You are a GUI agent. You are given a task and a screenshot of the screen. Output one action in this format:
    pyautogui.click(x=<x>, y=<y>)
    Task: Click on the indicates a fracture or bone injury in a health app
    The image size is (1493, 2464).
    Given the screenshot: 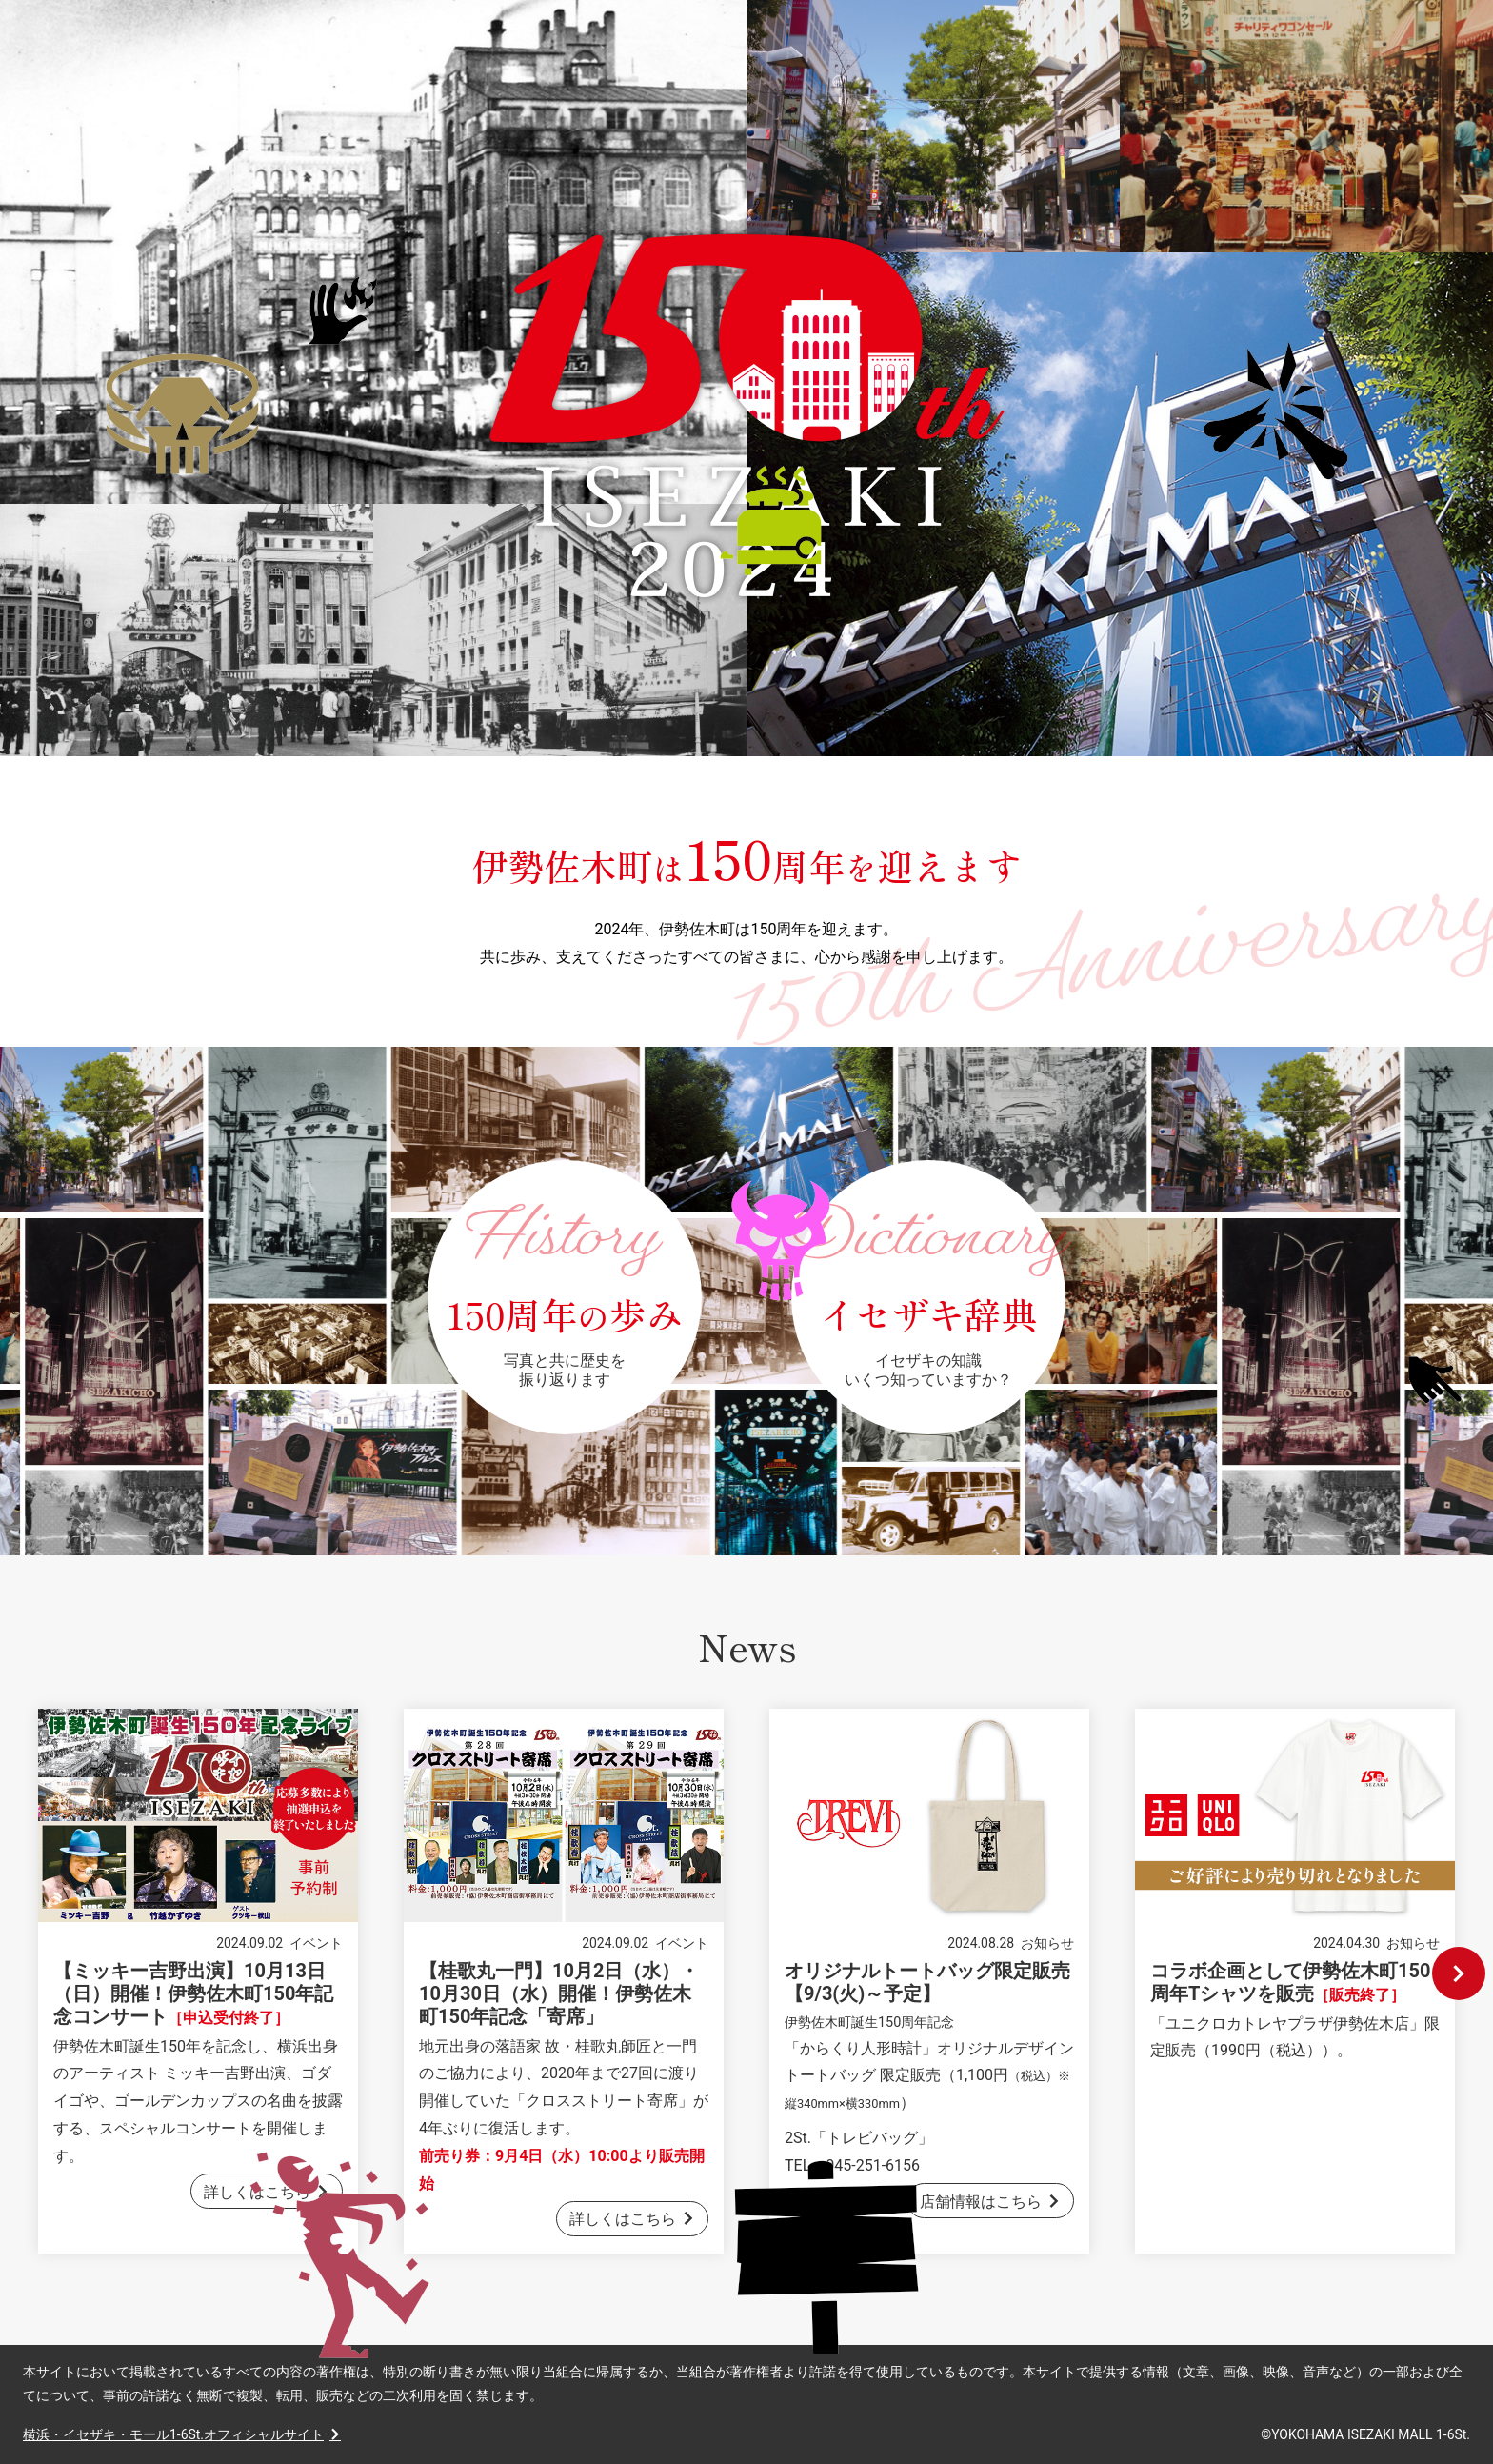 What is the action you would take?
    pyautogui.click(x=1275, y=411)
    